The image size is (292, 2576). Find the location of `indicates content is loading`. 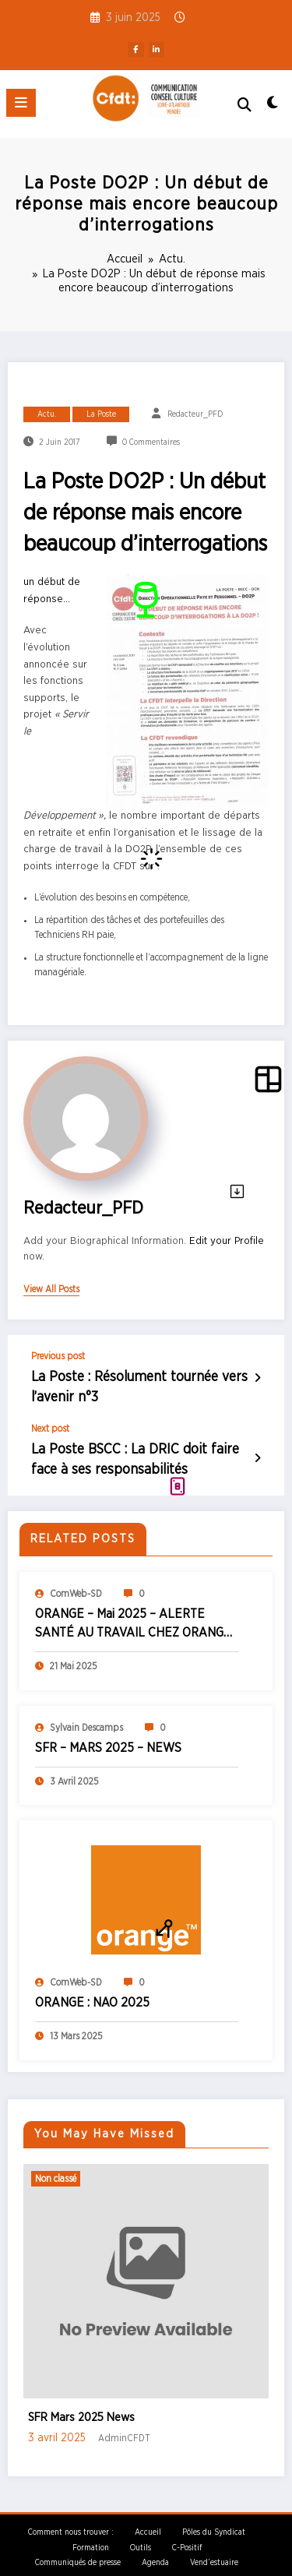

indicates content is loading is located at coordinates (151, 858).